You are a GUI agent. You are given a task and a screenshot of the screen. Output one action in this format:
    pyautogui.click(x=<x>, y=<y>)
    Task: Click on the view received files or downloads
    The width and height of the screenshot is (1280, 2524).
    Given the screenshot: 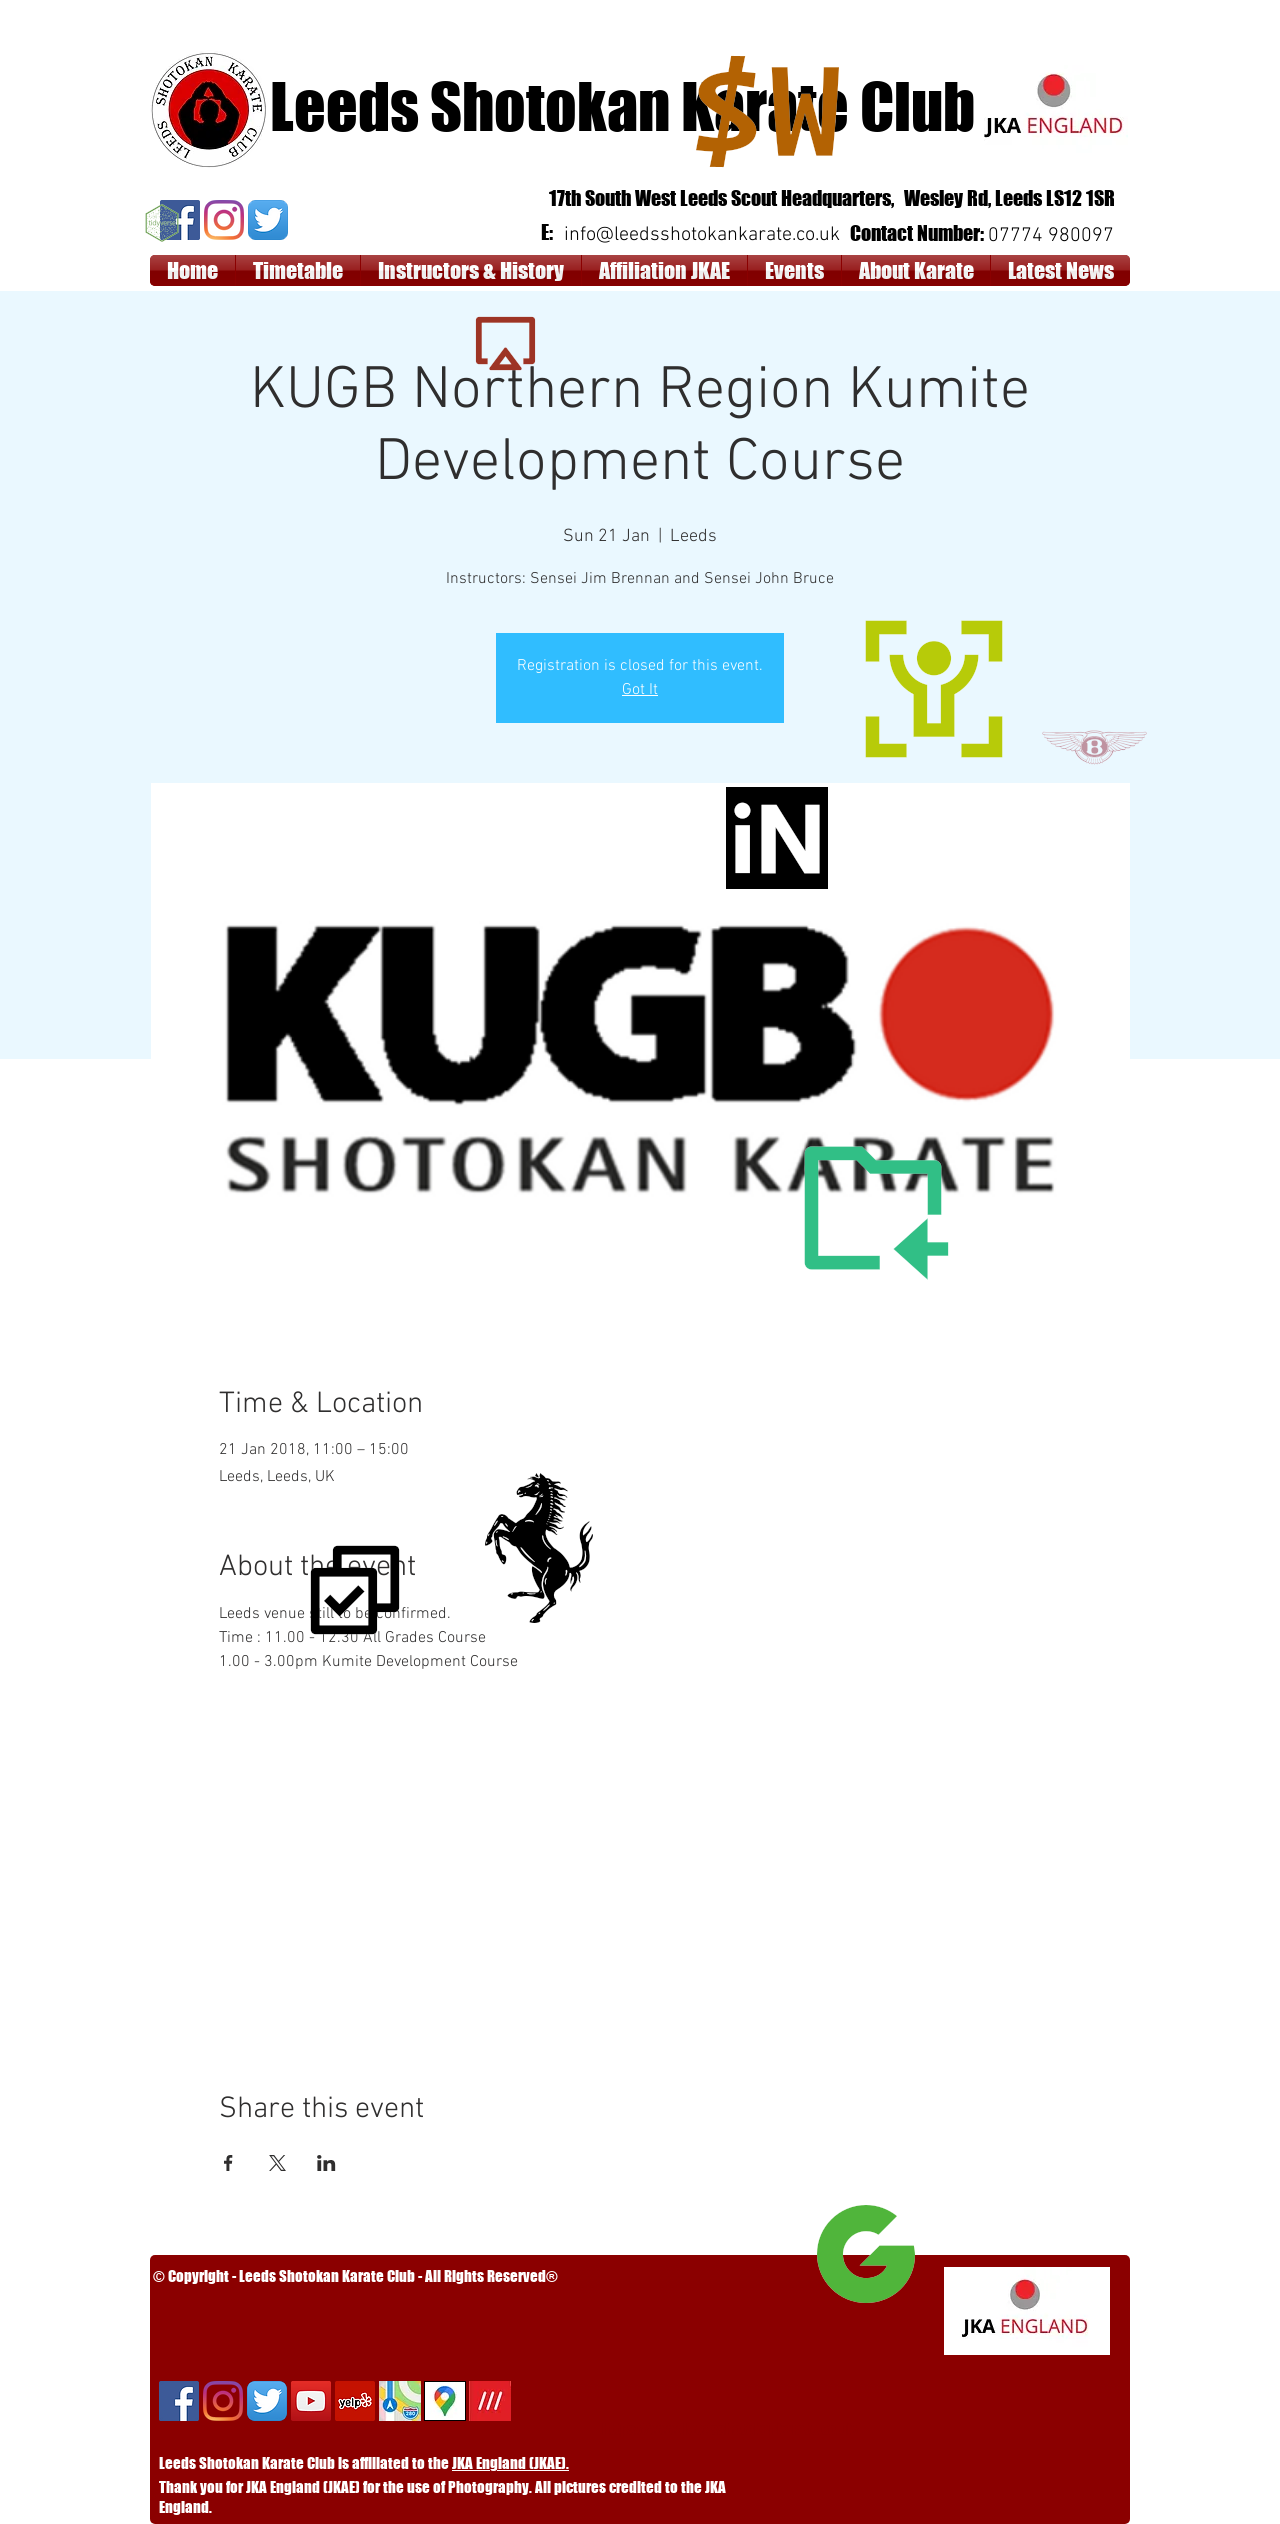 What is the action you would take?
    pyautogui.click(x=873, y=1208)
    